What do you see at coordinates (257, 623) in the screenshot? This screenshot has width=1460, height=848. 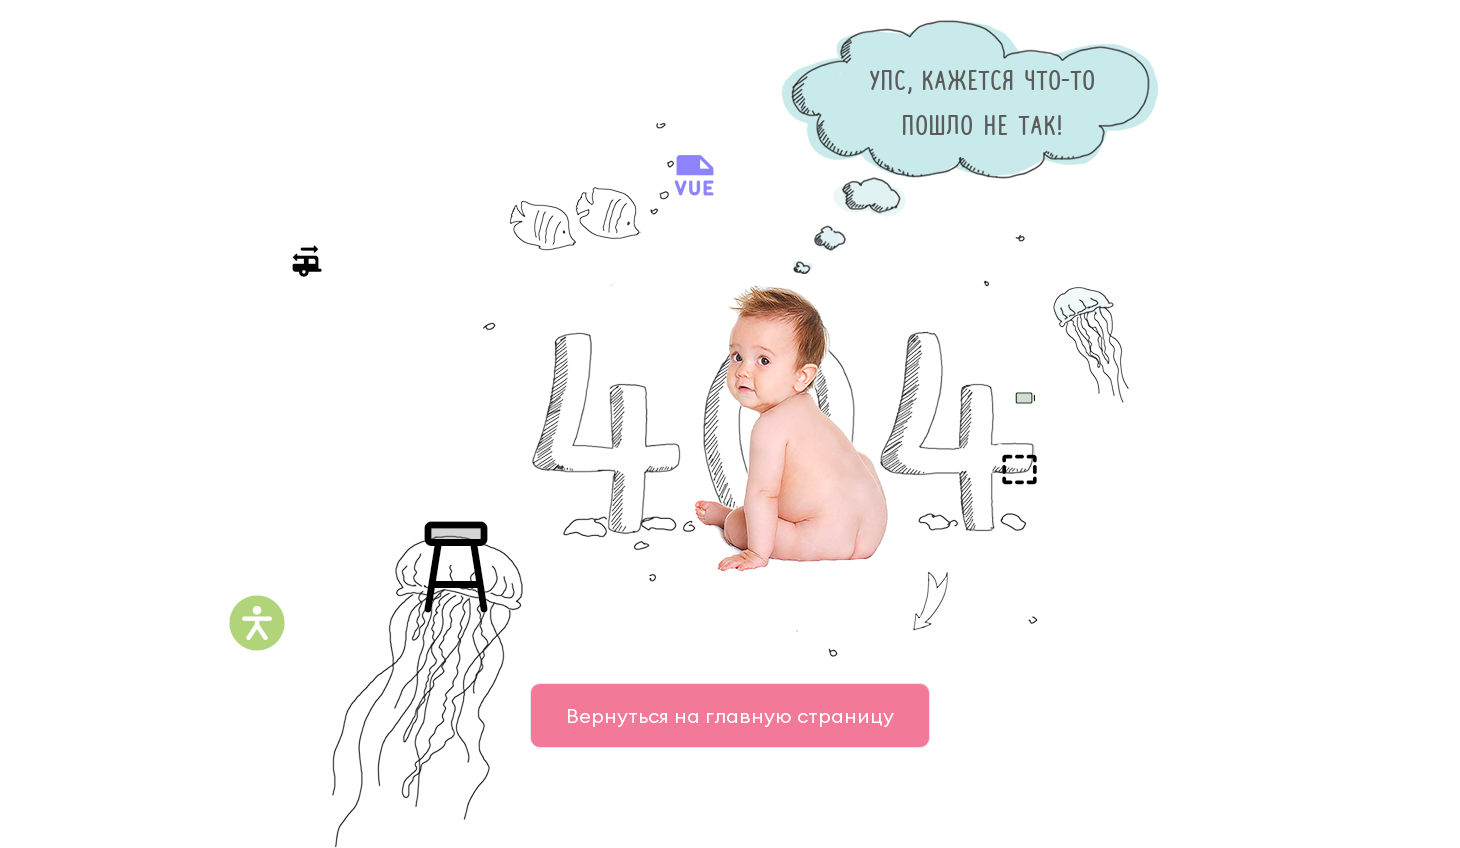 I see `view user profile` at bounding box center [257, 623].